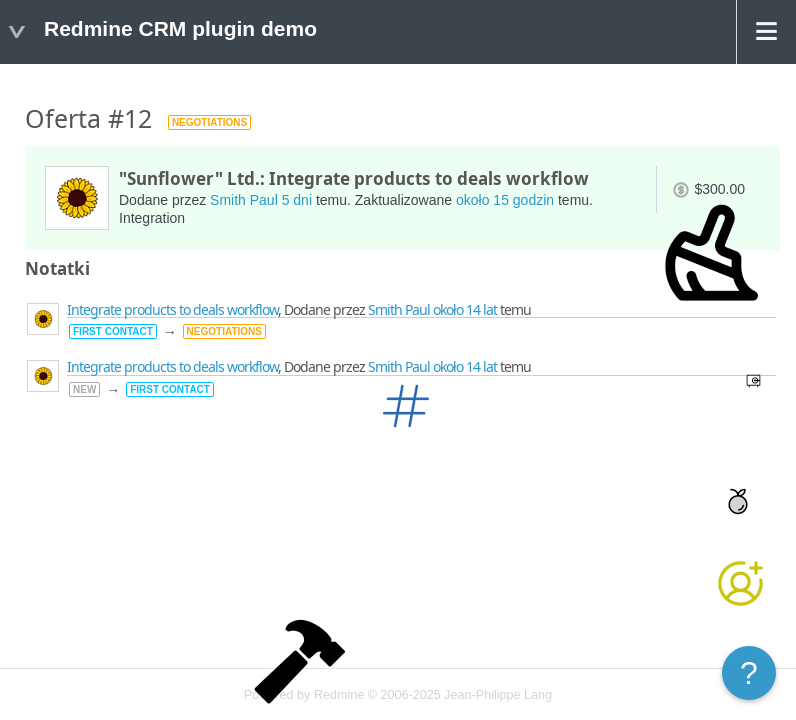 This screenshot has height=720, width=796. Describe the element at coordinates (406, 406) in the screenshot. I see `view or browse hashtags` at that location.